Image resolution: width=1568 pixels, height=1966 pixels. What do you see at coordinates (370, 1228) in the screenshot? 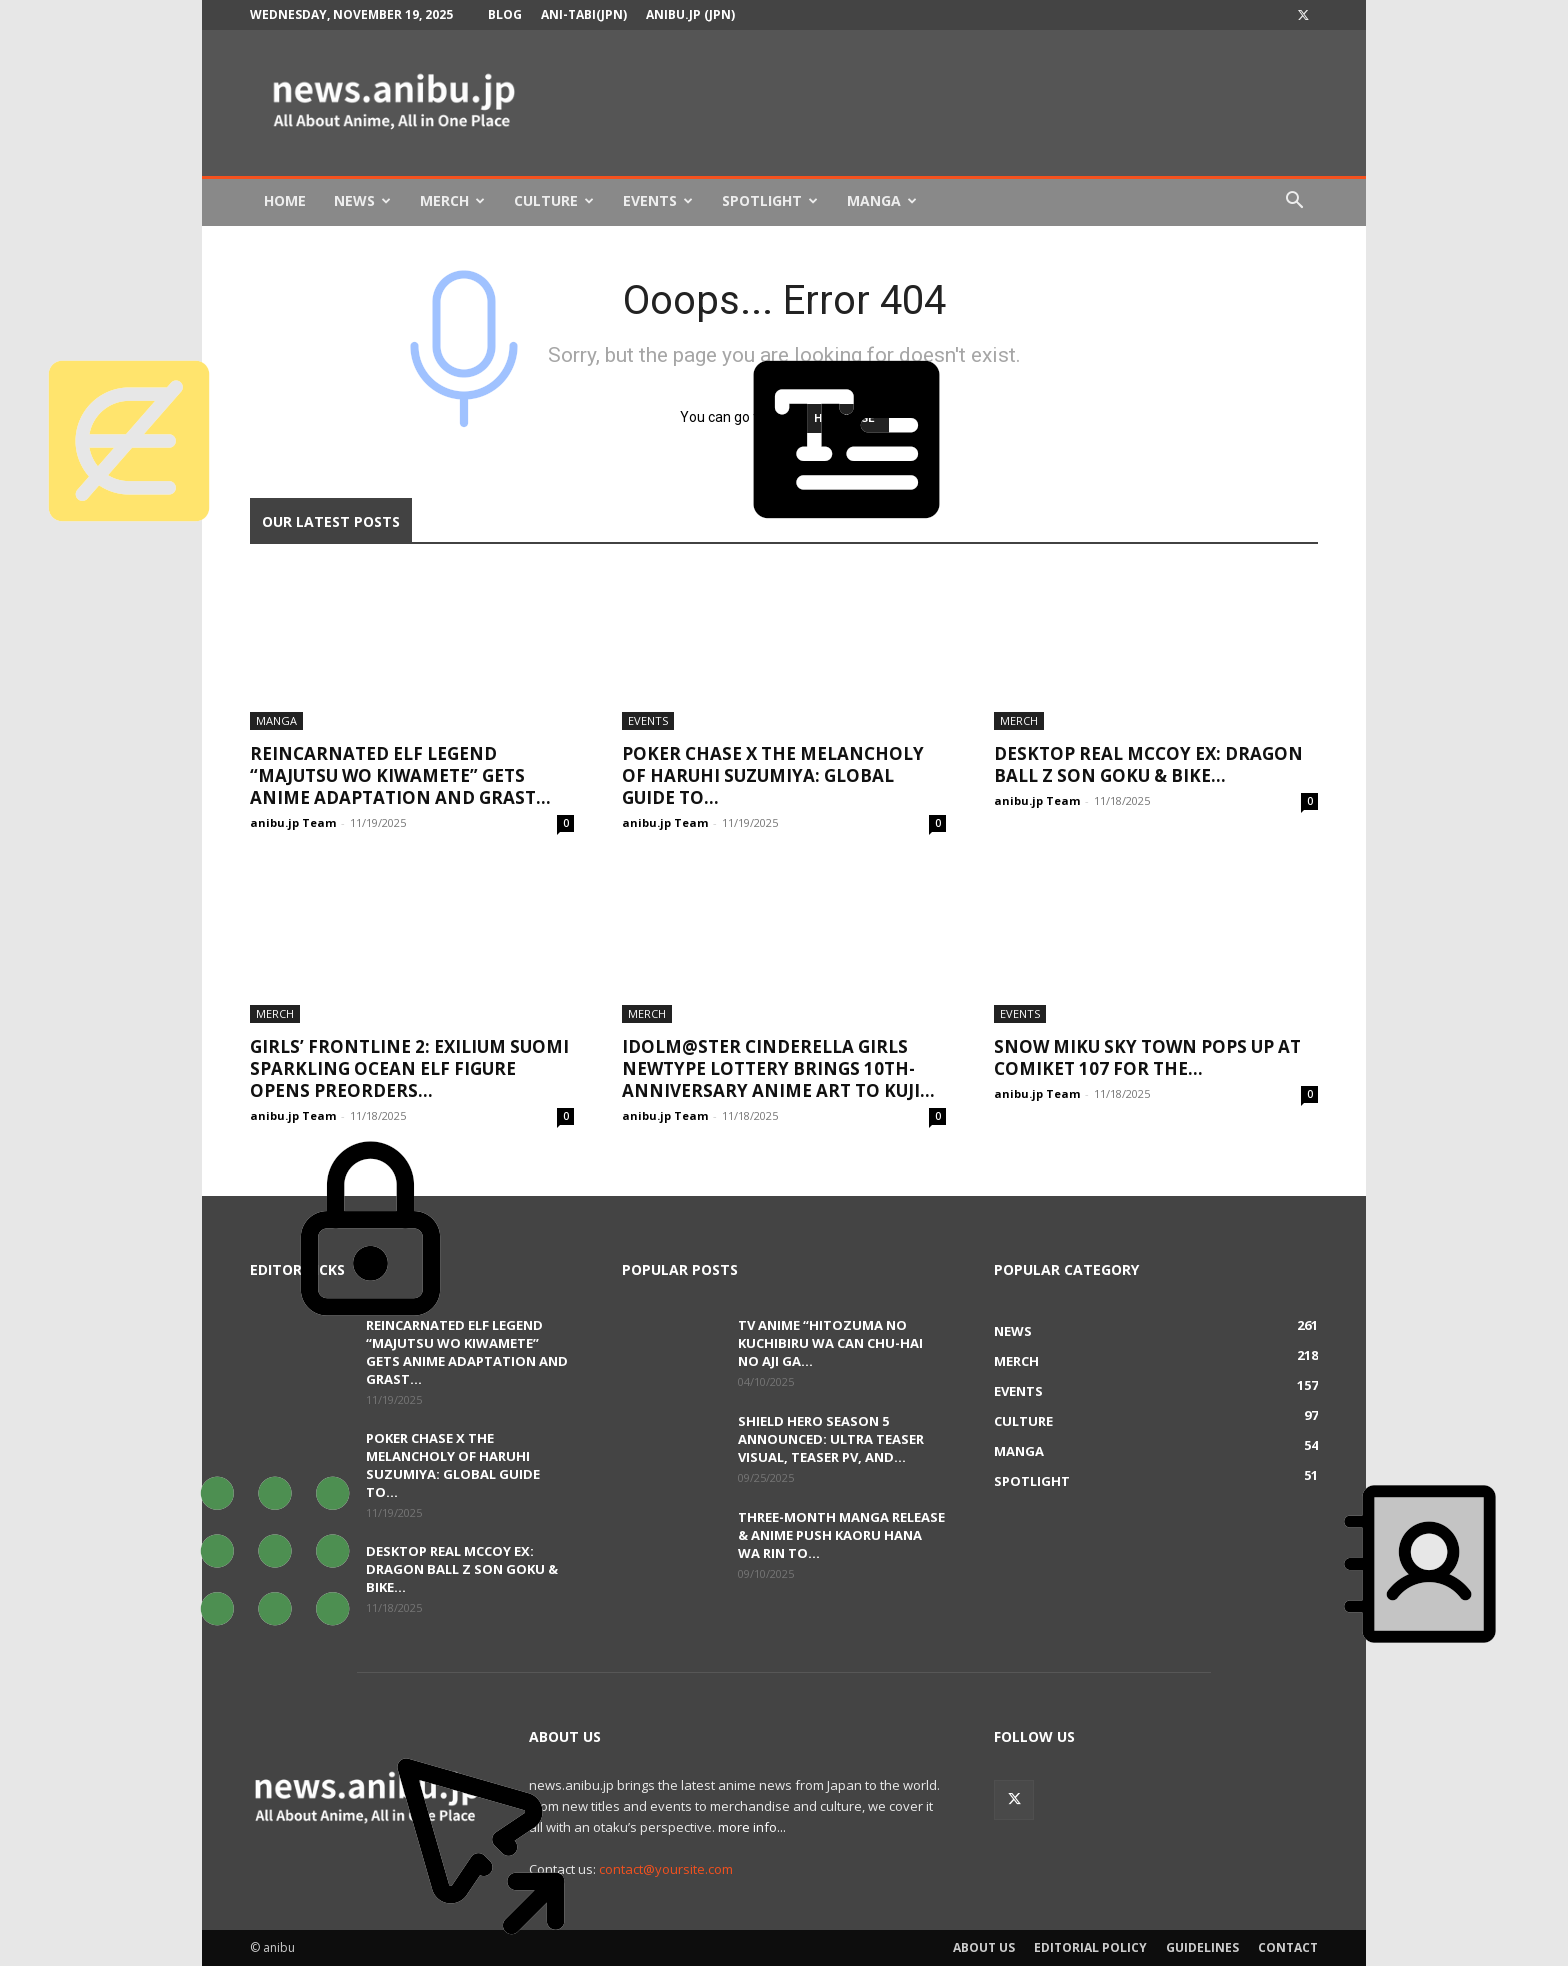
I see `lock or secure this item` at bounding box center [370, 1228].